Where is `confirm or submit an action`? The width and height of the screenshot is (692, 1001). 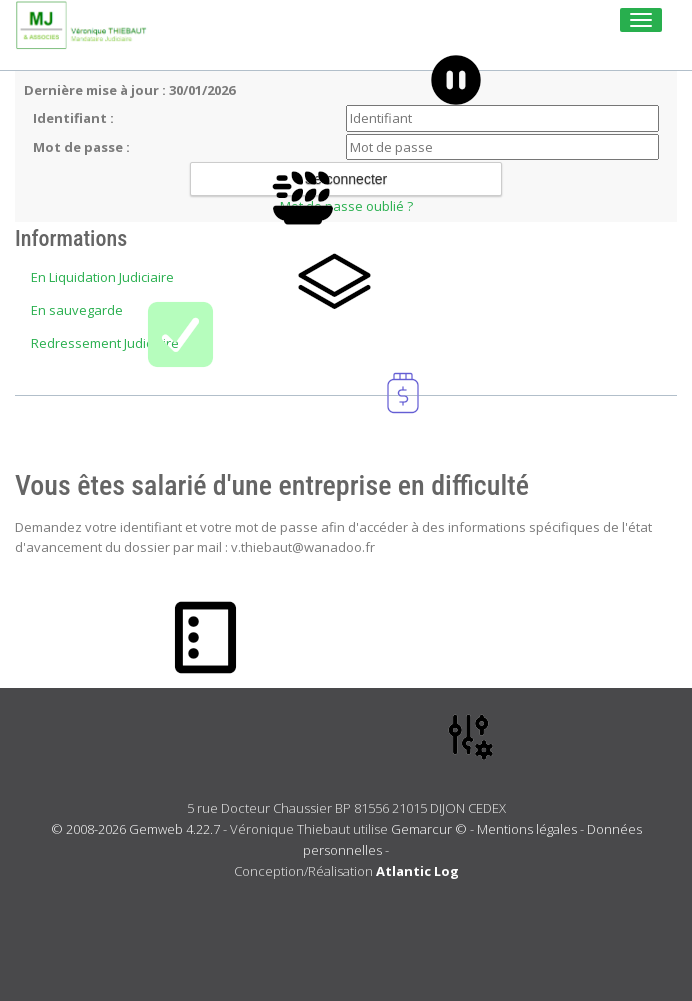 confirm or submit an action is located at coordinates (180, 334).